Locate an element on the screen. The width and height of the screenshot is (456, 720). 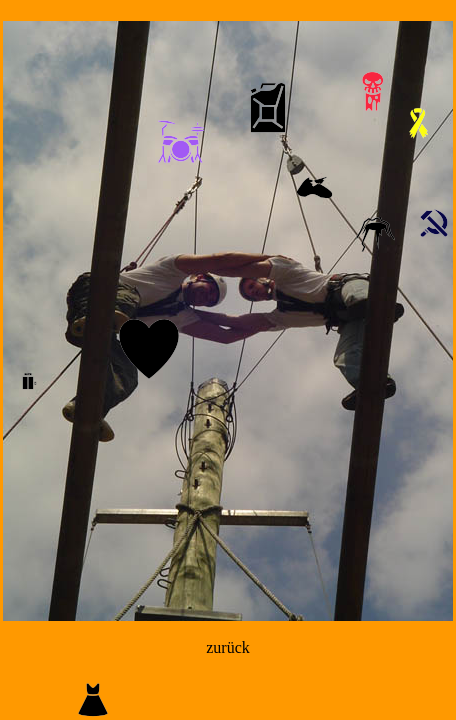
view black sea region on map is located at coordinates (314, 187).